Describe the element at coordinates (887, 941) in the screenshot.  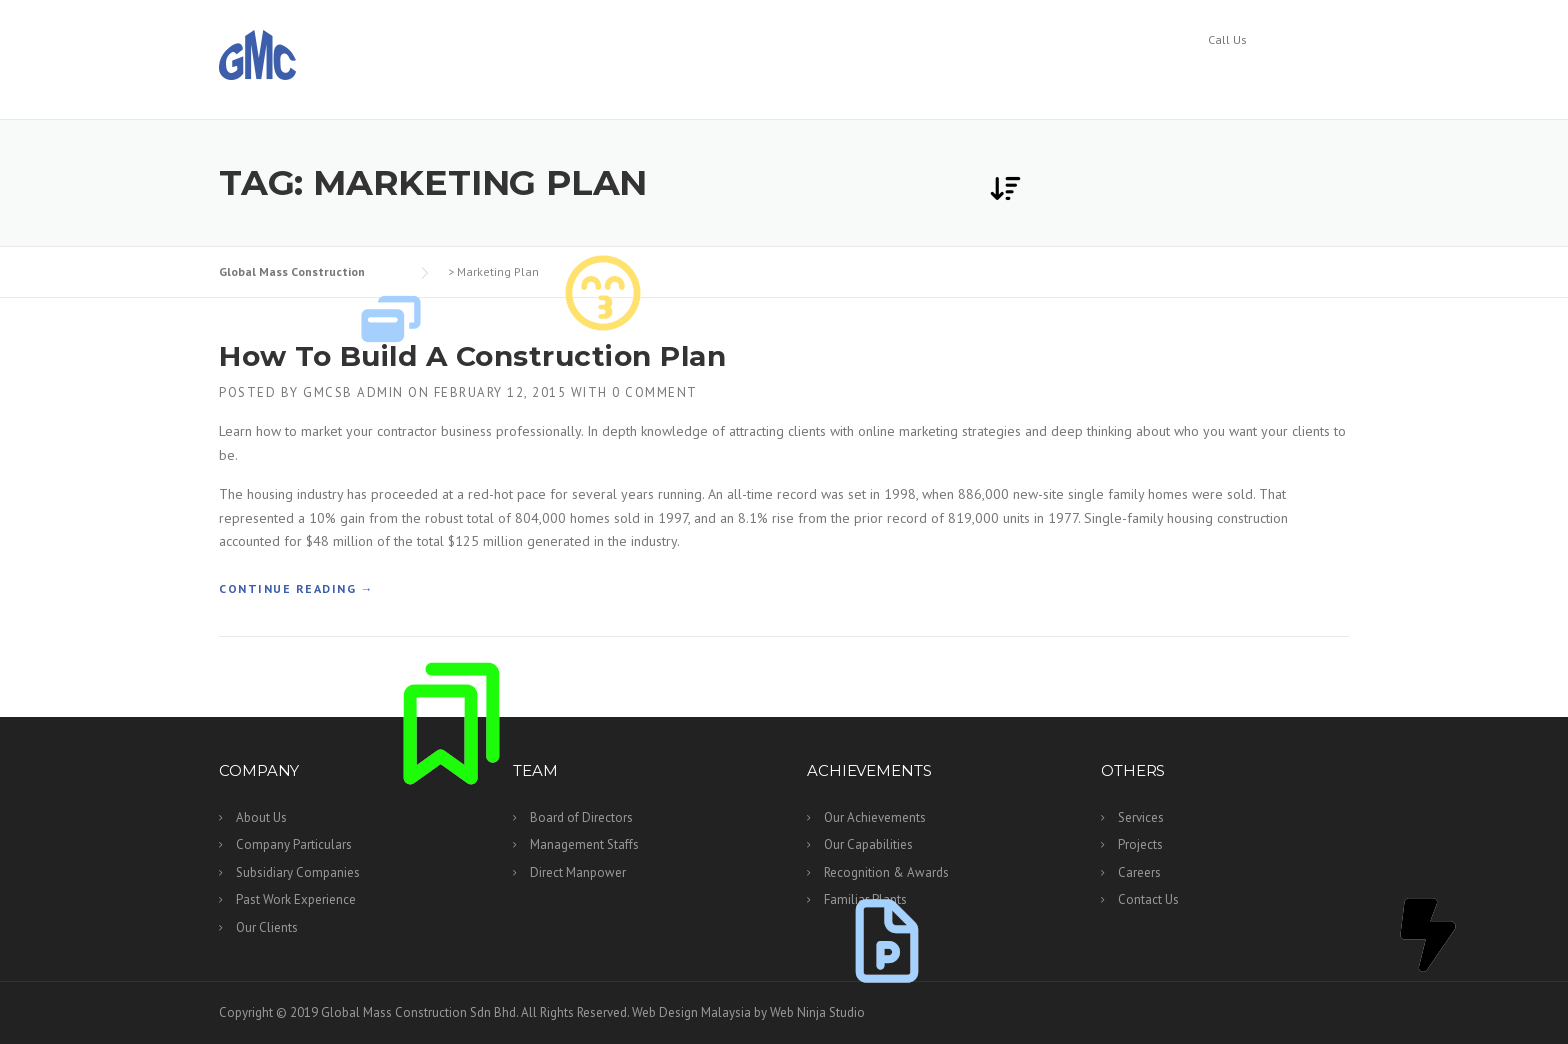
I see `open a powerpoint file` at that location.